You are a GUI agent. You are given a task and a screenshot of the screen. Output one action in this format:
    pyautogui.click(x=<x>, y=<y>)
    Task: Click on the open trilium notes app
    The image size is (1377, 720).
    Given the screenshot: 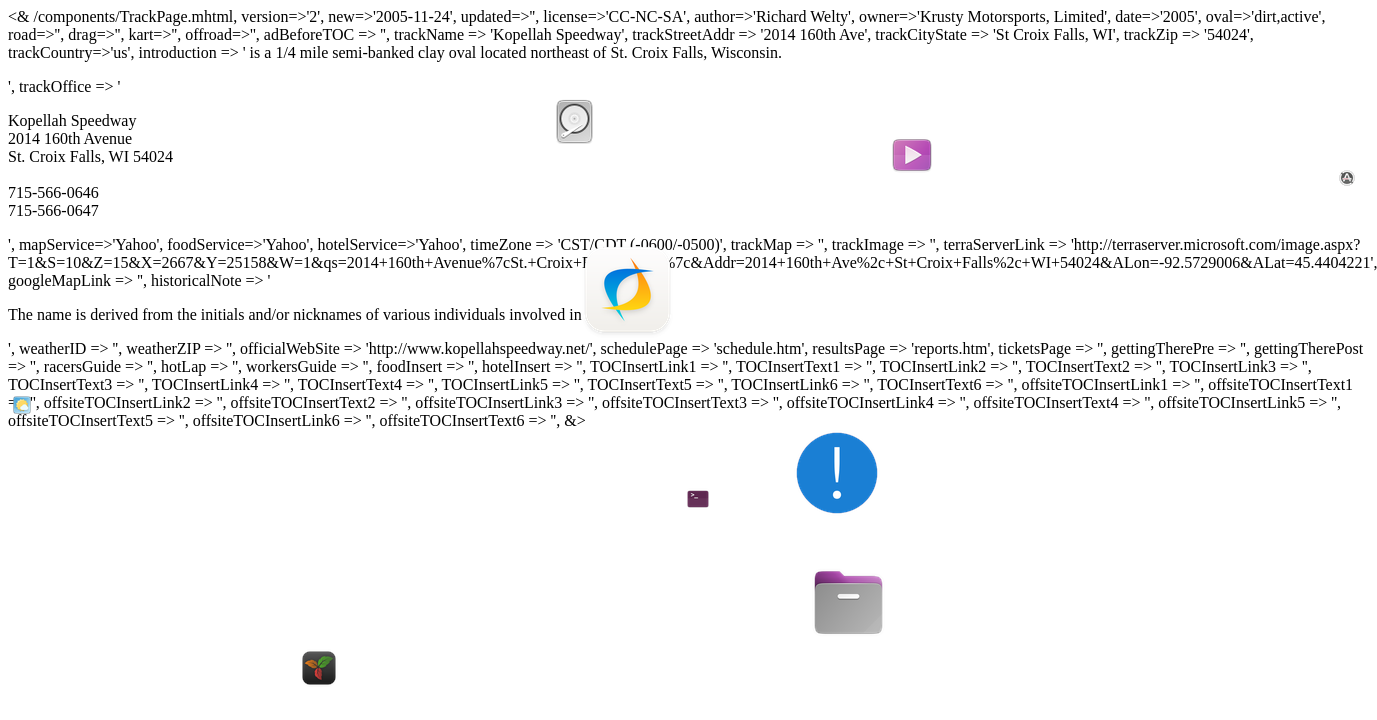 What is the action you would take?
    pyautogui.click(x=319, y=668)
    